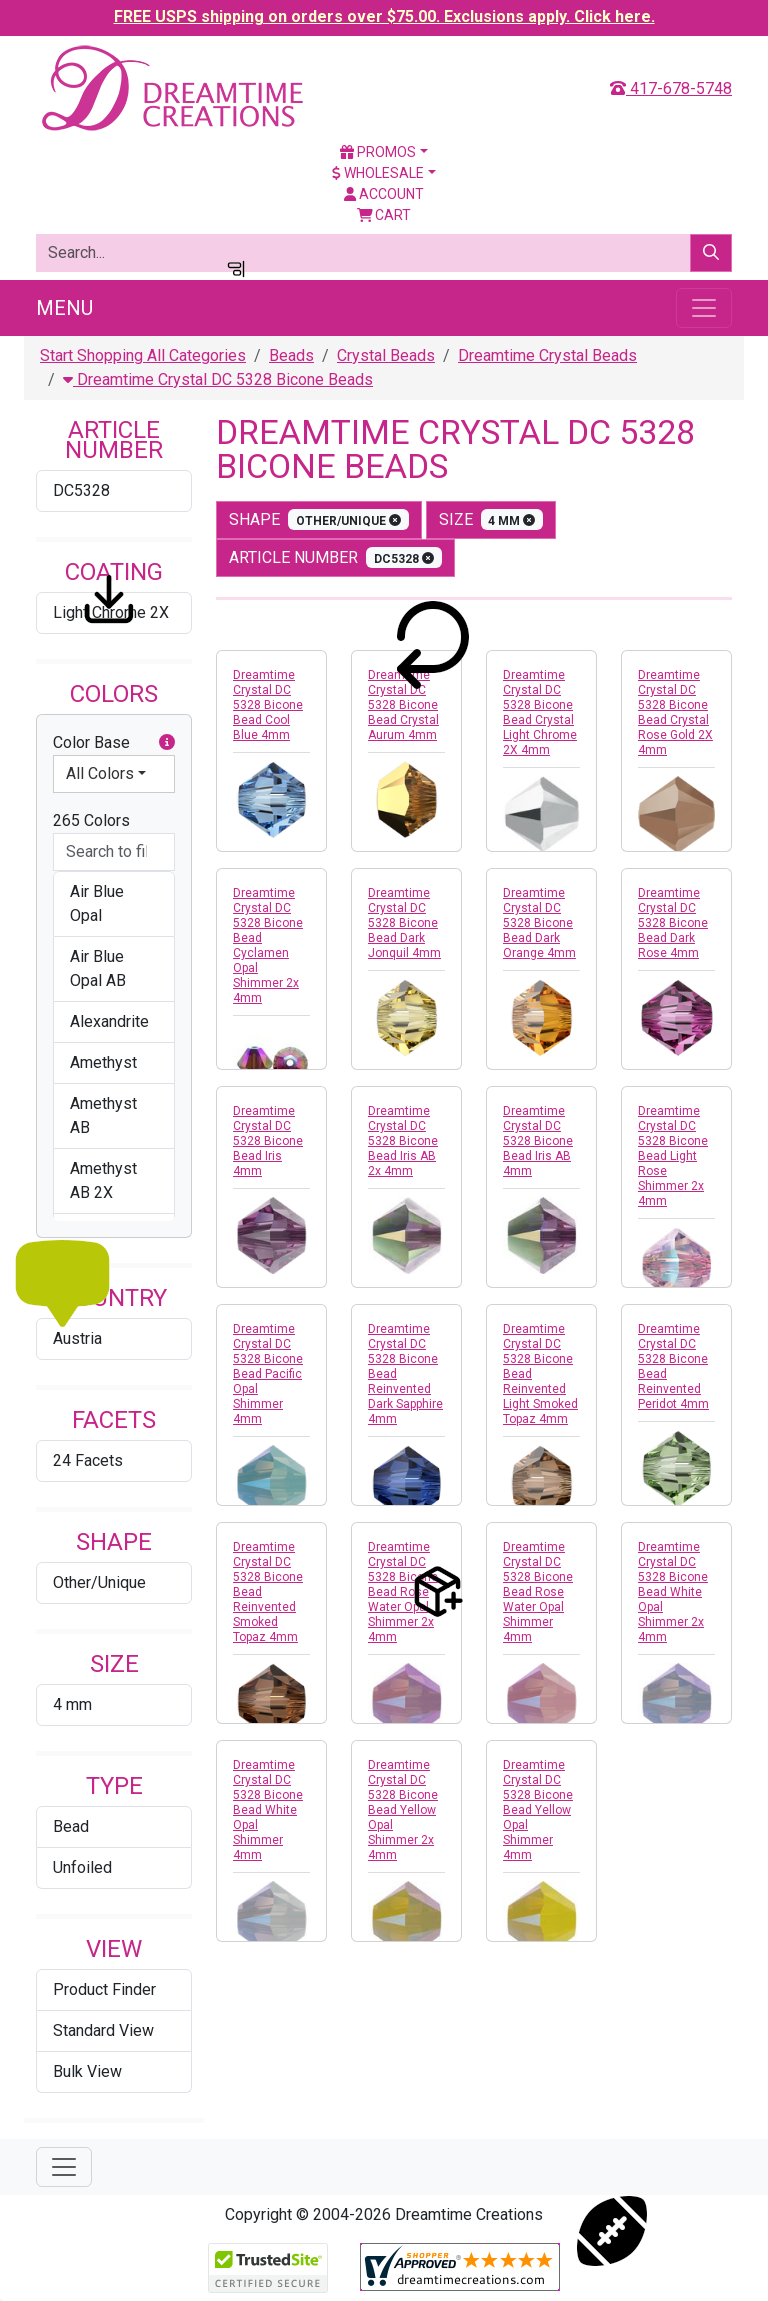 The image size is (768, 2301). Describe the element at coordinates (236, 269) in the screenshot. I see `align items to the bottom edge` at that location.